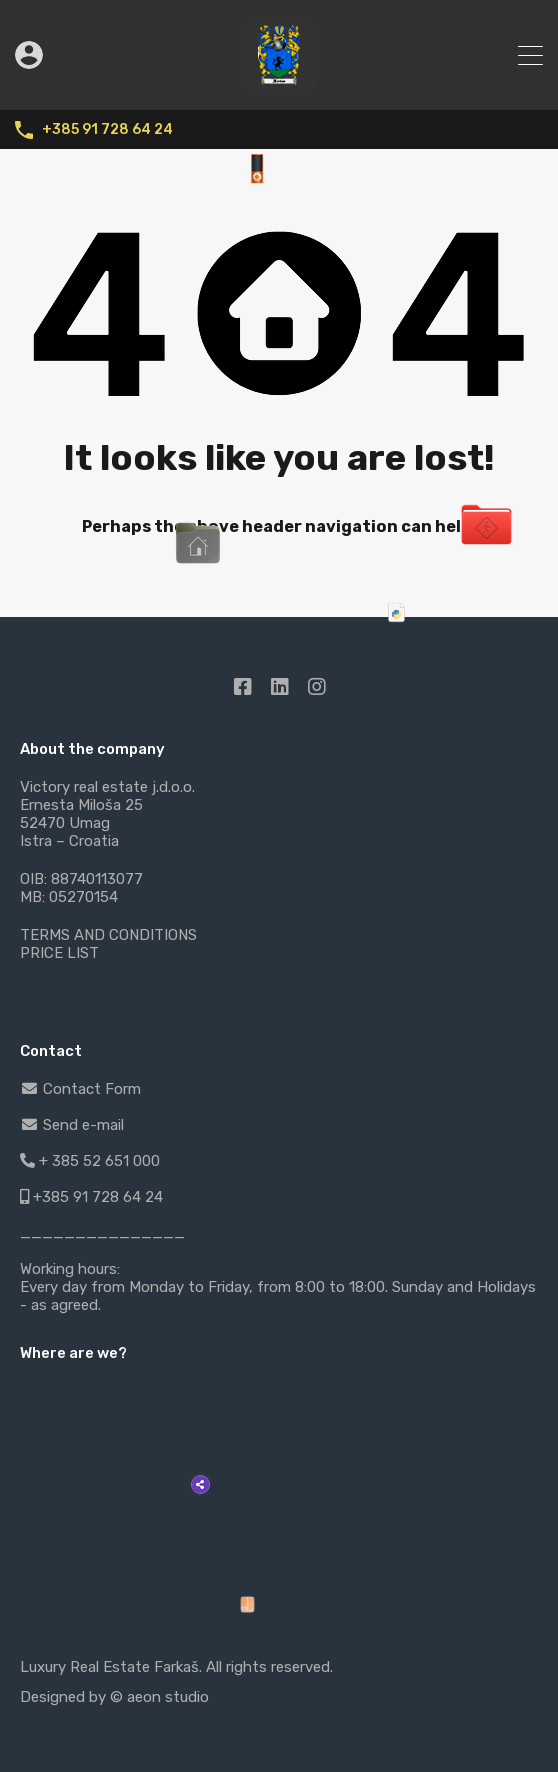  I want to click on a compressed archive or package file, so click(247, 1604).